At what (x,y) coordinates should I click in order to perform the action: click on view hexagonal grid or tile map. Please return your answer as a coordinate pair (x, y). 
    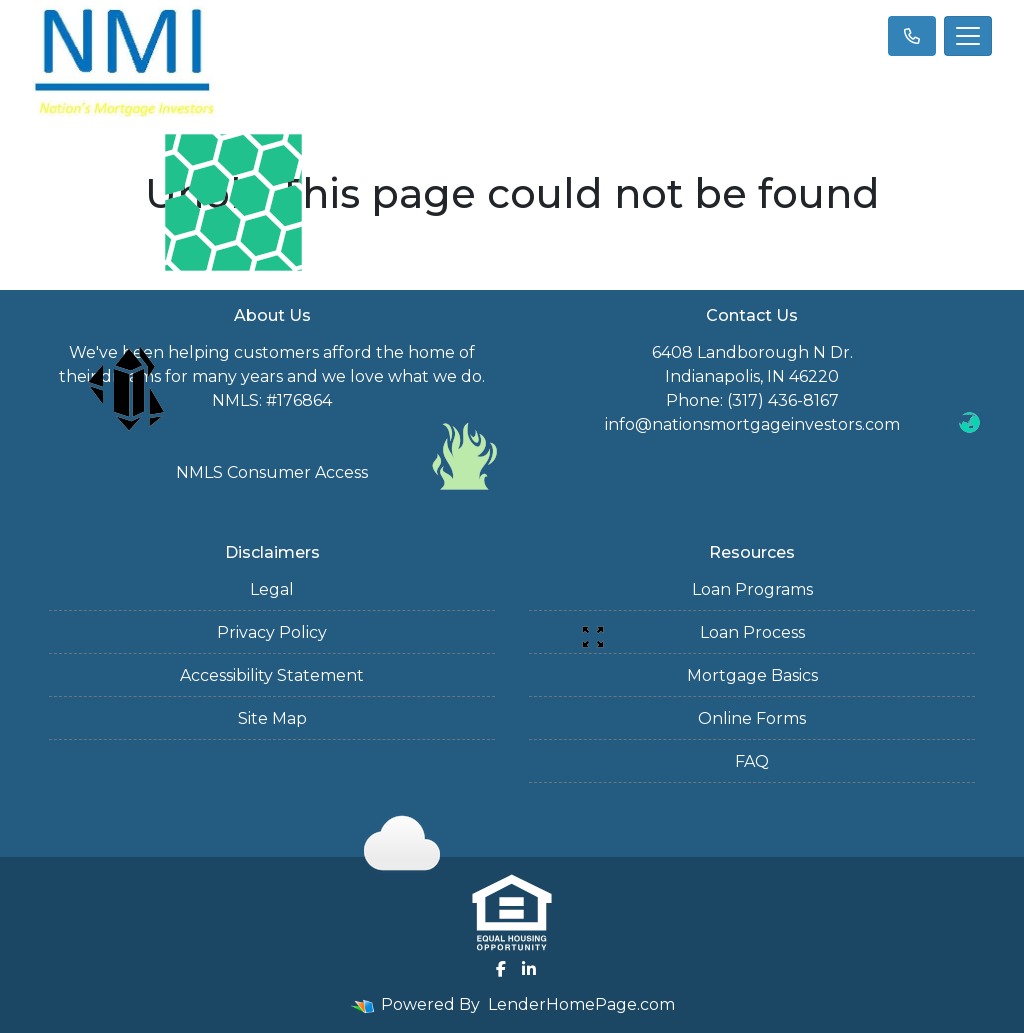
    Looking at the image, I should click on (233, 202).